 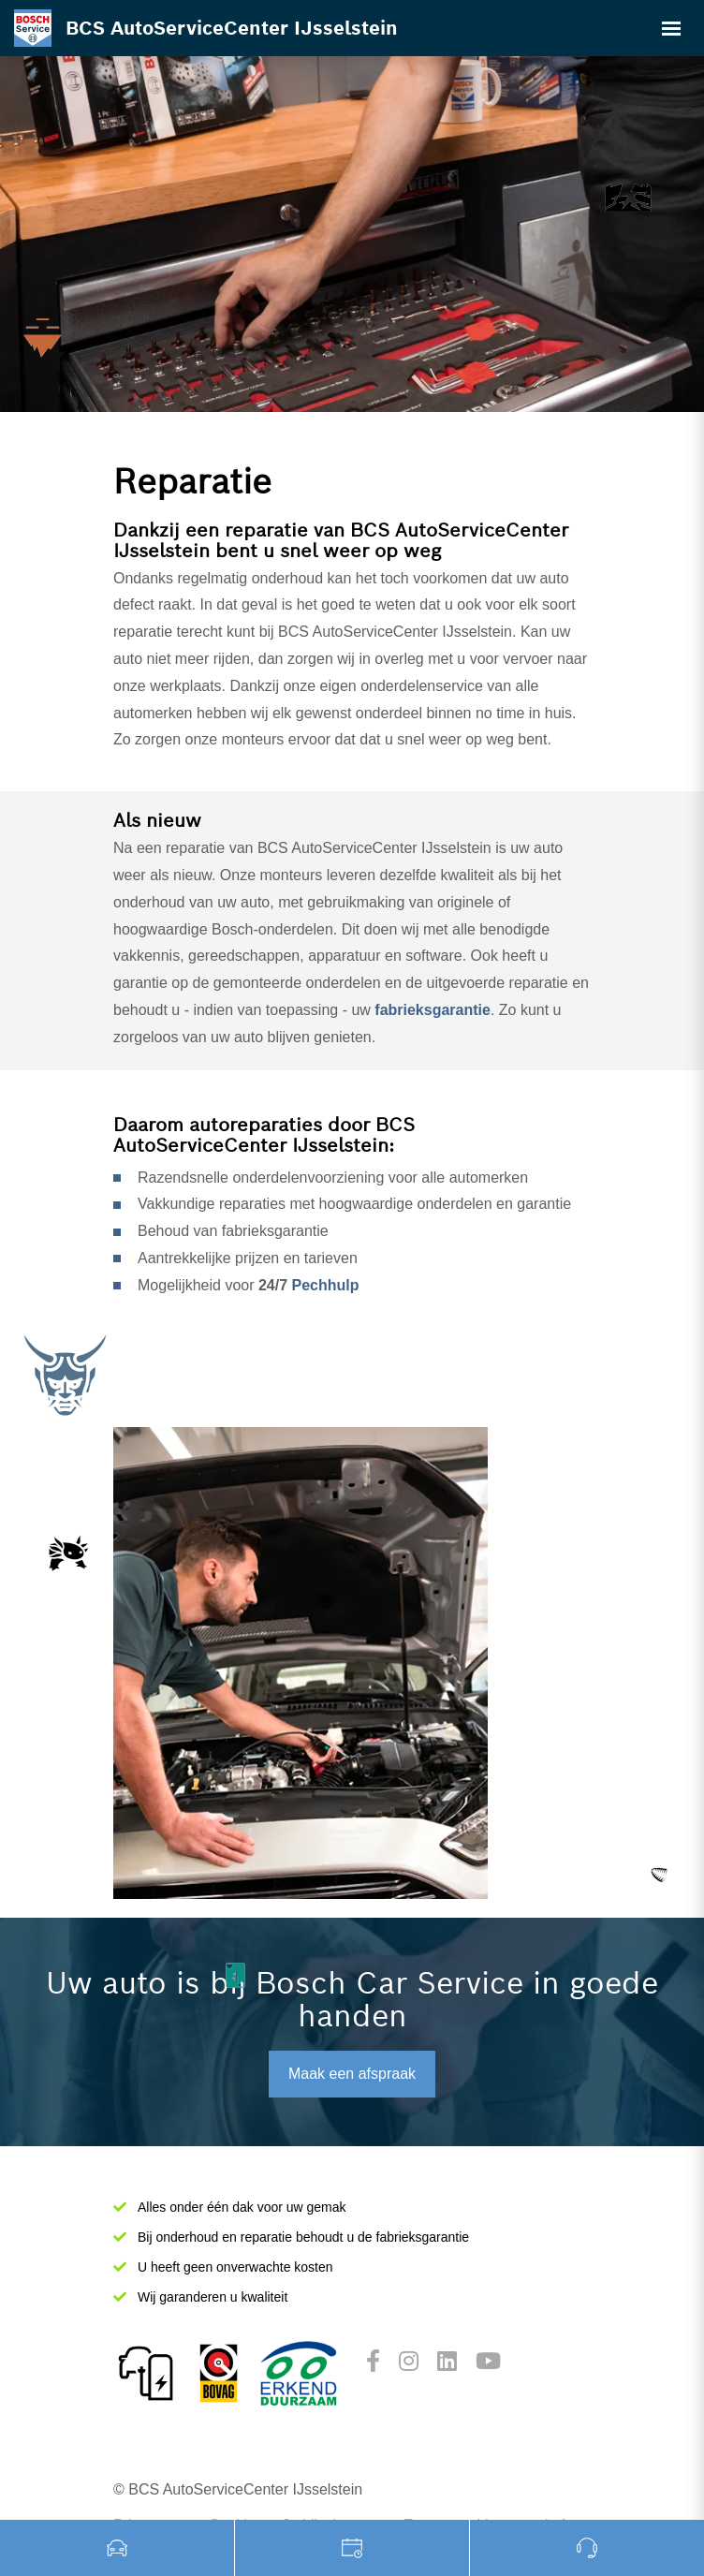 What do you see at coordinates (65, 1375) in the screenshot?
I see `select oni character or avatar` at bounding box center [65, 1375].